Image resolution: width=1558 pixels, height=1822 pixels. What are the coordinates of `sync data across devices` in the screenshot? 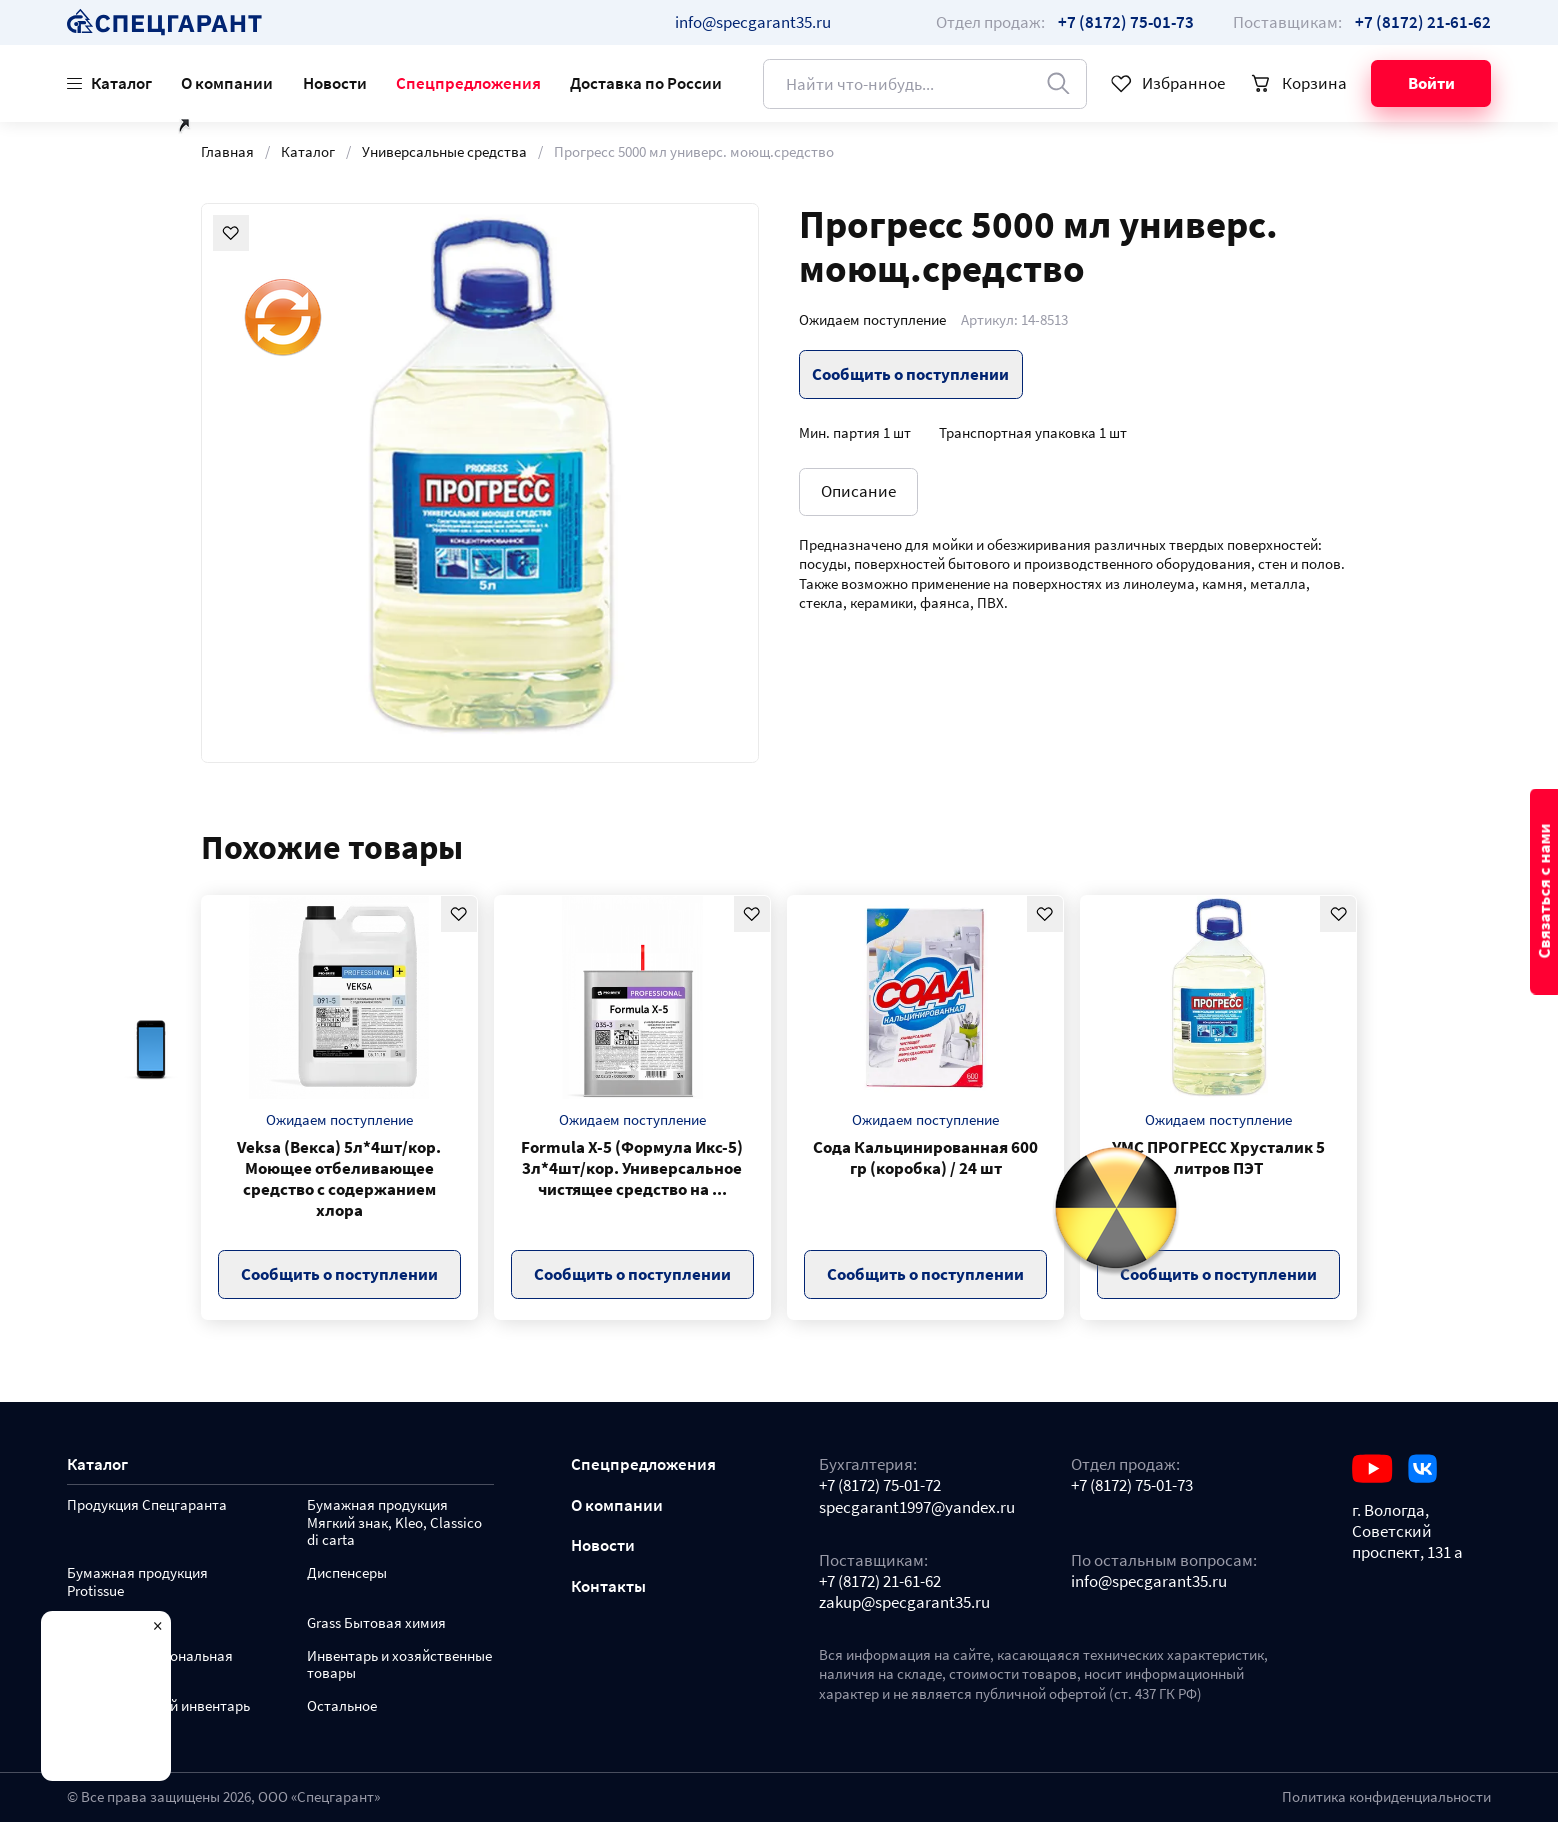 It's located at (283, 317).